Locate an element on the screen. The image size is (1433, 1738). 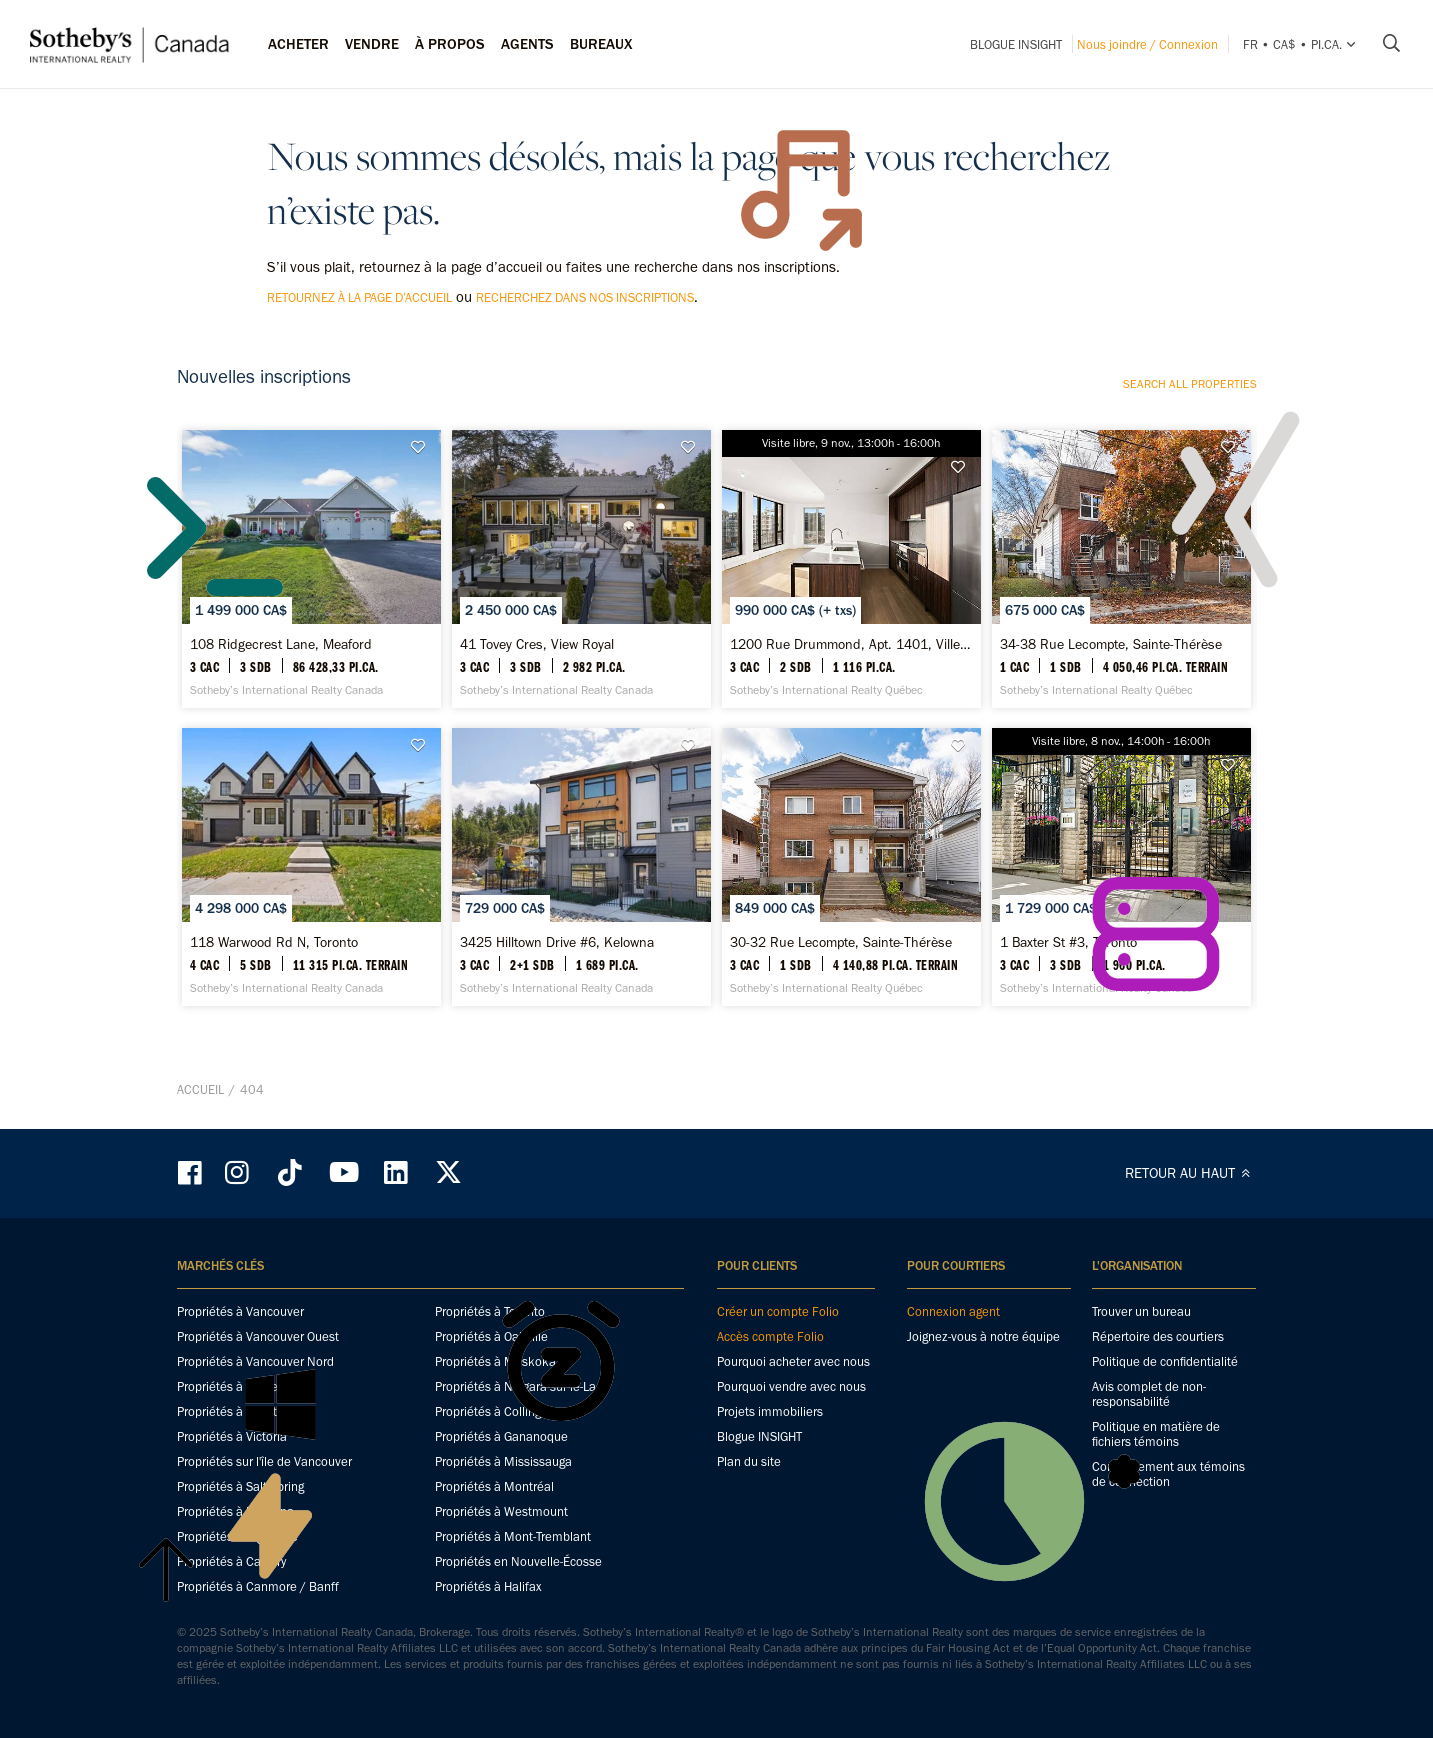
indicates flash or lightning mode is enabled is located at coordinates (270, 1526).